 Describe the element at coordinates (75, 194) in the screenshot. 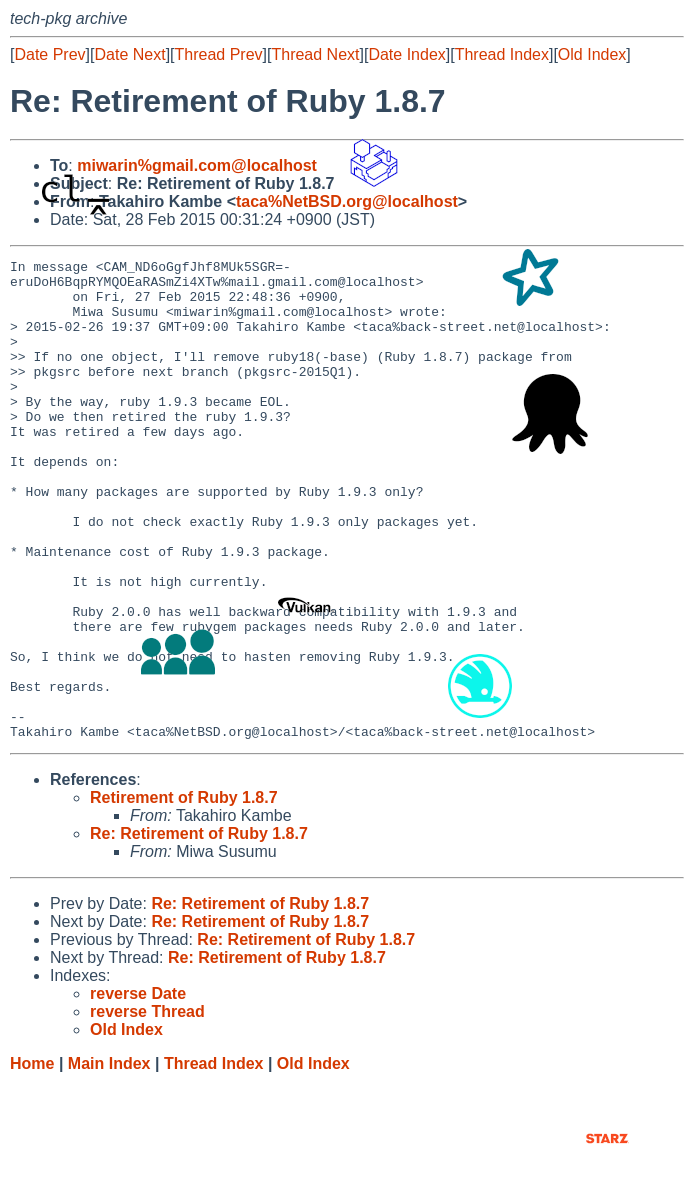

I see `commitlint logo - a tool for linting commit messages` at that location.